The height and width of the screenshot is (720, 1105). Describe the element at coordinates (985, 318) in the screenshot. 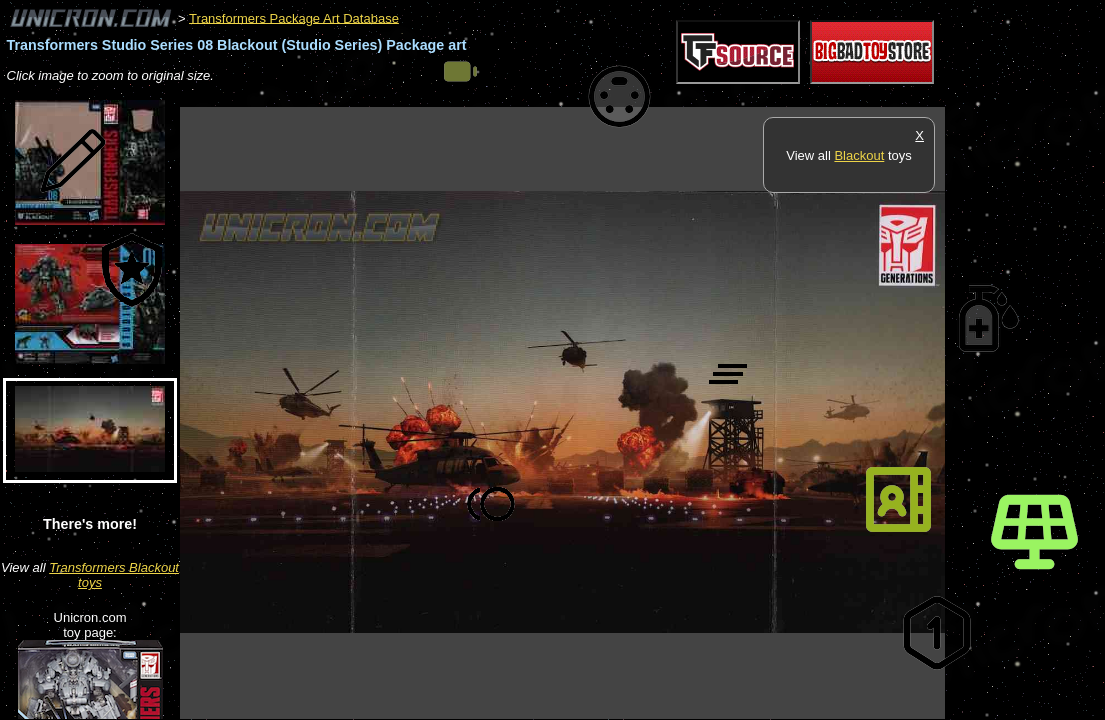

I see `access hand sanitizer station information` at that location.